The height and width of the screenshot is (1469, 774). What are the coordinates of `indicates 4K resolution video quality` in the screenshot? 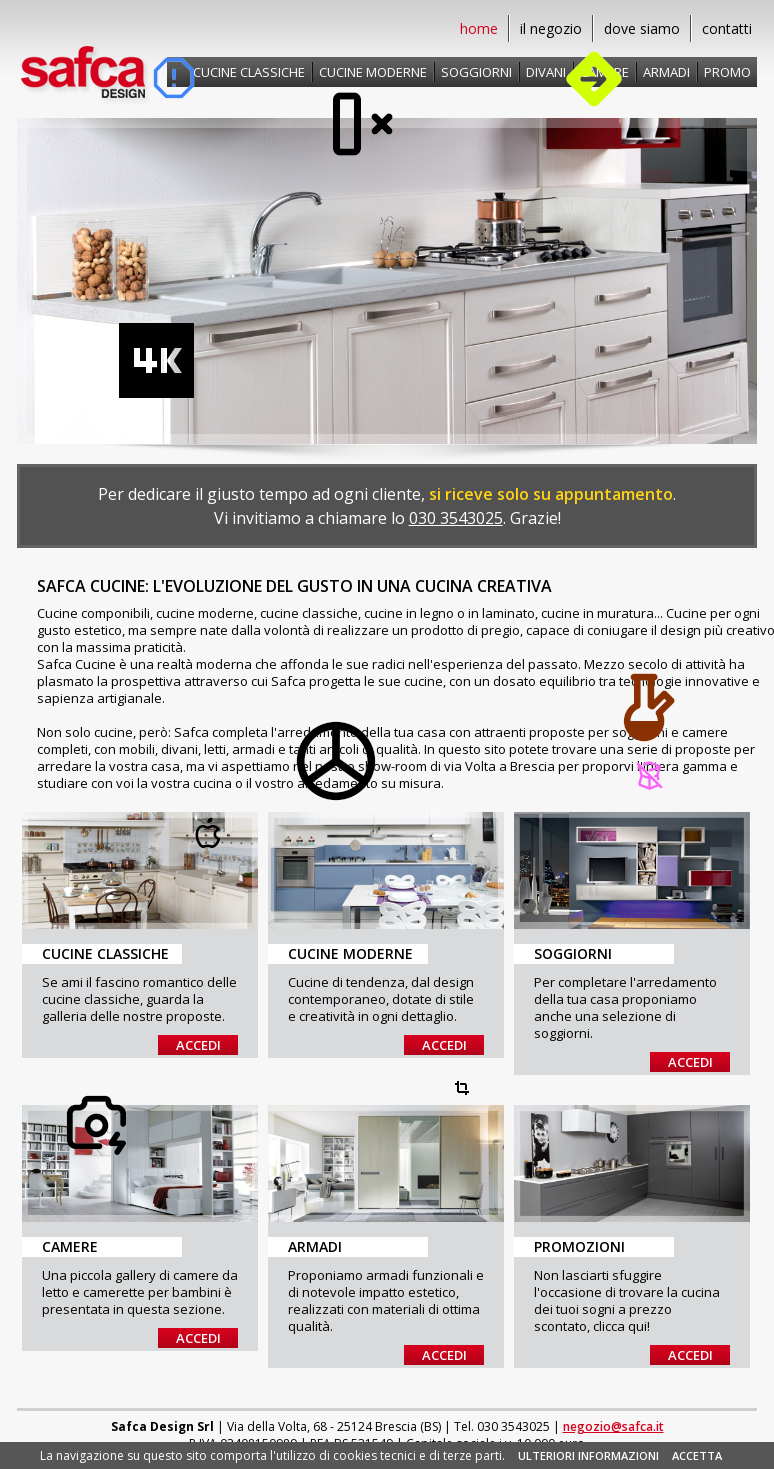 It's located at (156, 360).